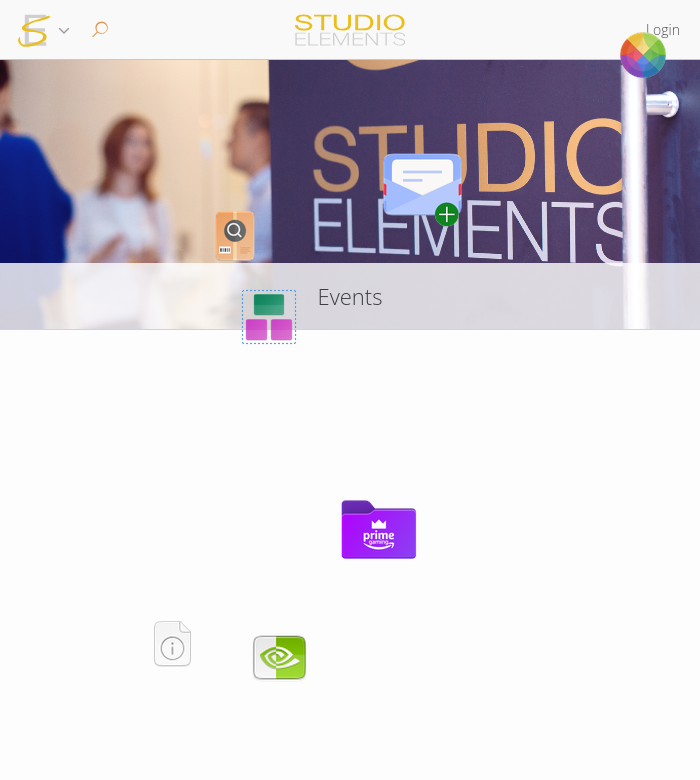 The width and height of the screenshot is (700, 780). What do you see at coordinates (235, 236) in the screenshot?
I see `resolving package dependencies` at bounding box center [235, 236].